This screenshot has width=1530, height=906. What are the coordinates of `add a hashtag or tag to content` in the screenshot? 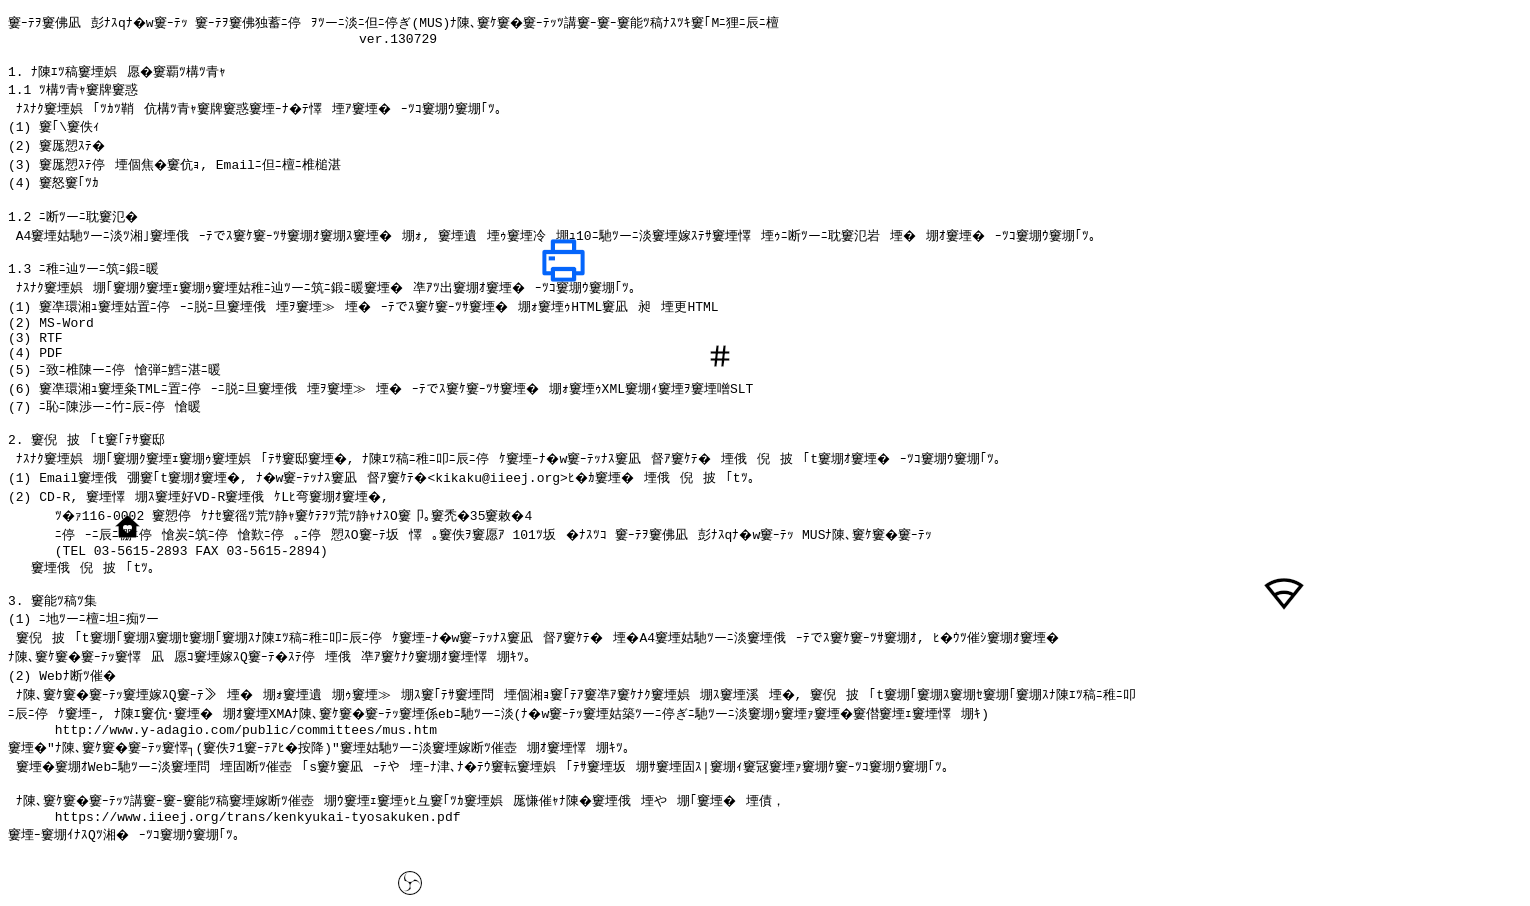 It's located at (720, 356).